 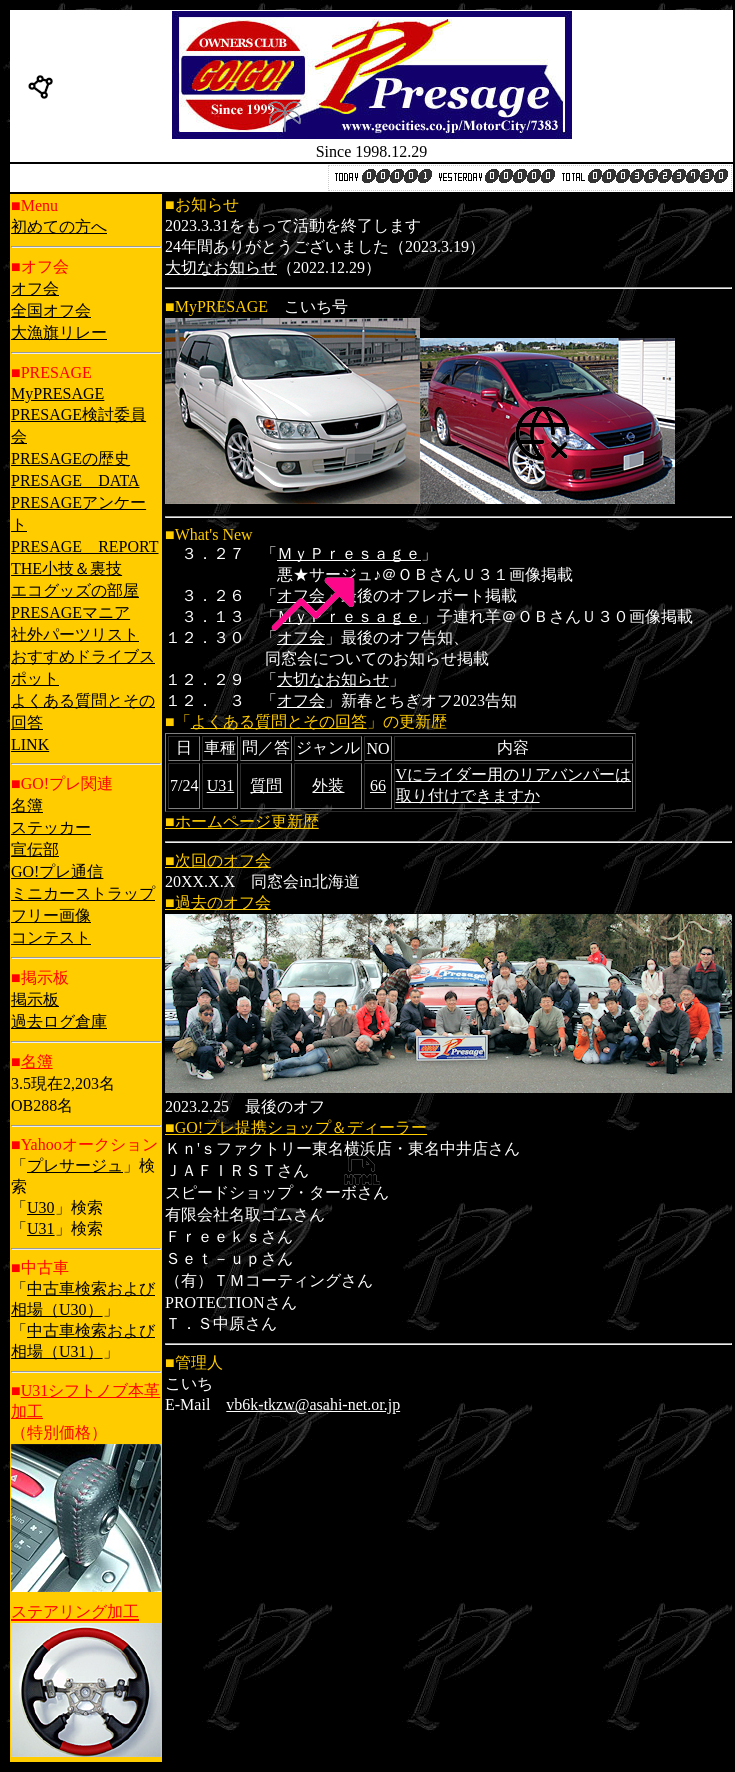 I want to click on browse vacation or tropical destinations, so click(x=285, y=116).